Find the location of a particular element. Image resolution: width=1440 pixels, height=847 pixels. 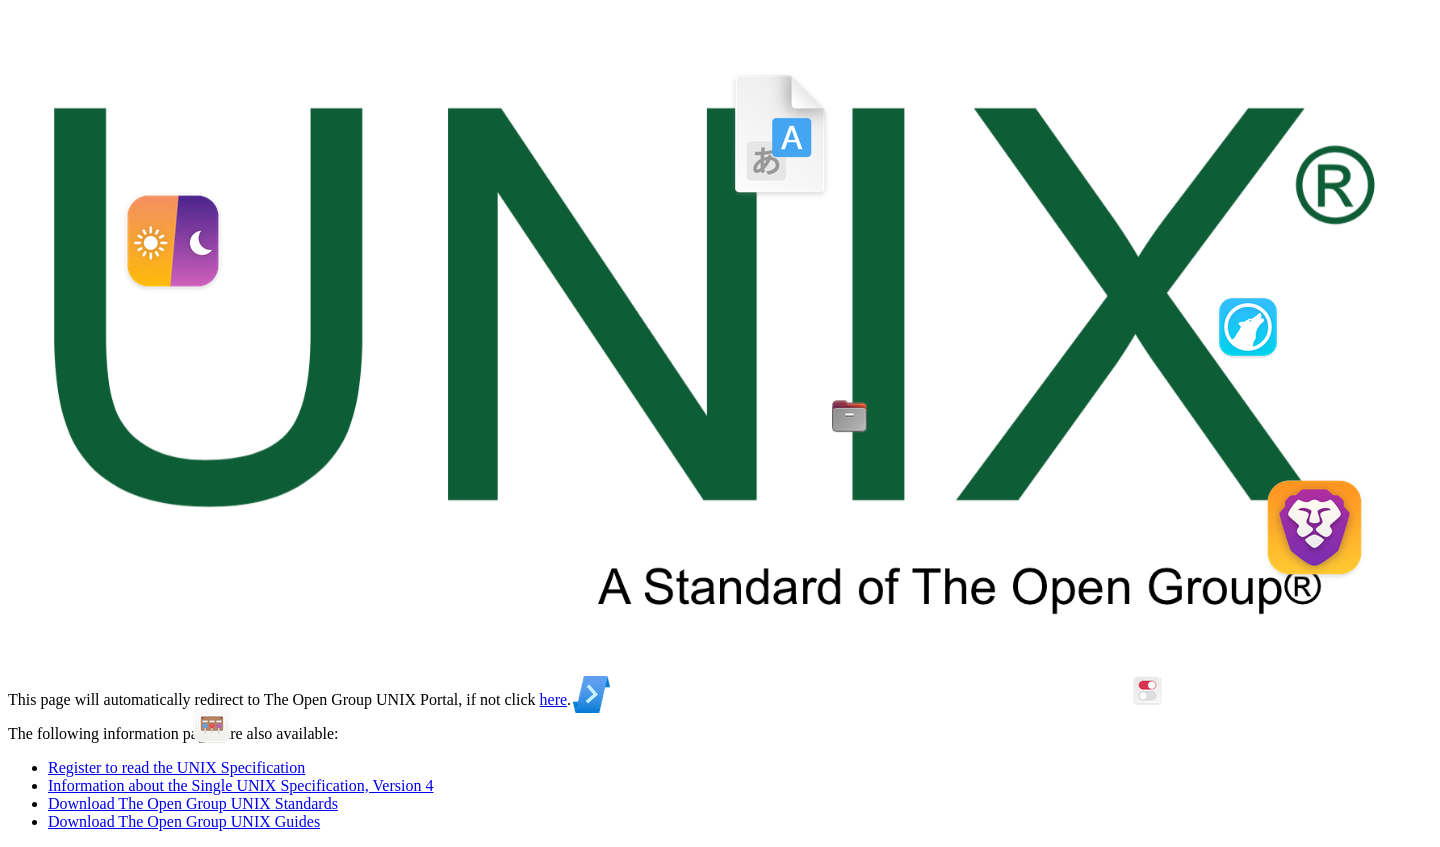

open the file manager application is located at coordinates (849, 415).